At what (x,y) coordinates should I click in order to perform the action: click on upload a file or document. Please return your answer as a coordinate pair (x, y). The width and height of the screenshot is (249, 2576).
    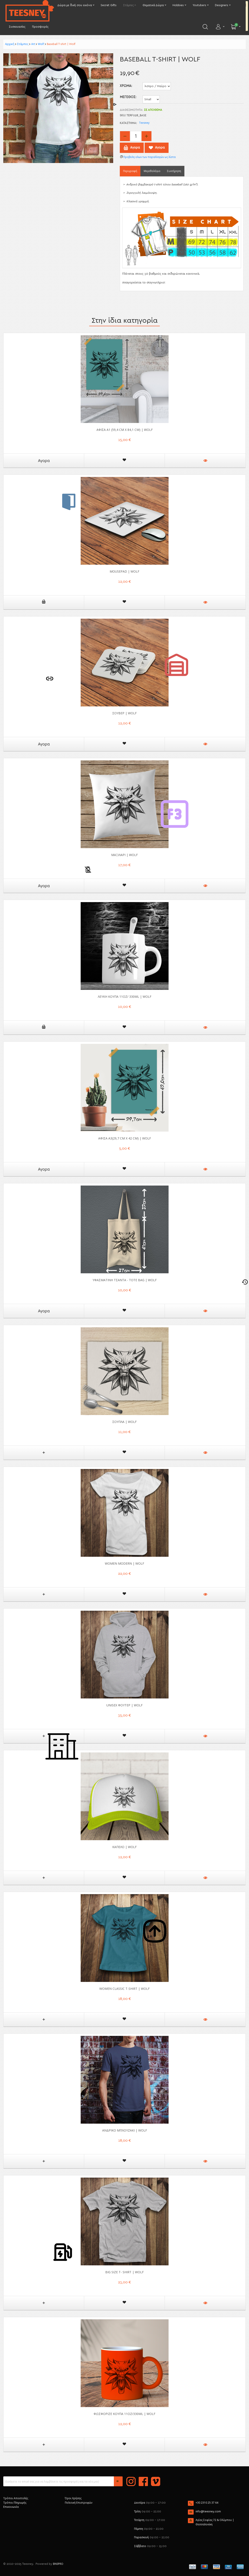
    Looking at the image, I should click on (155, 1931).